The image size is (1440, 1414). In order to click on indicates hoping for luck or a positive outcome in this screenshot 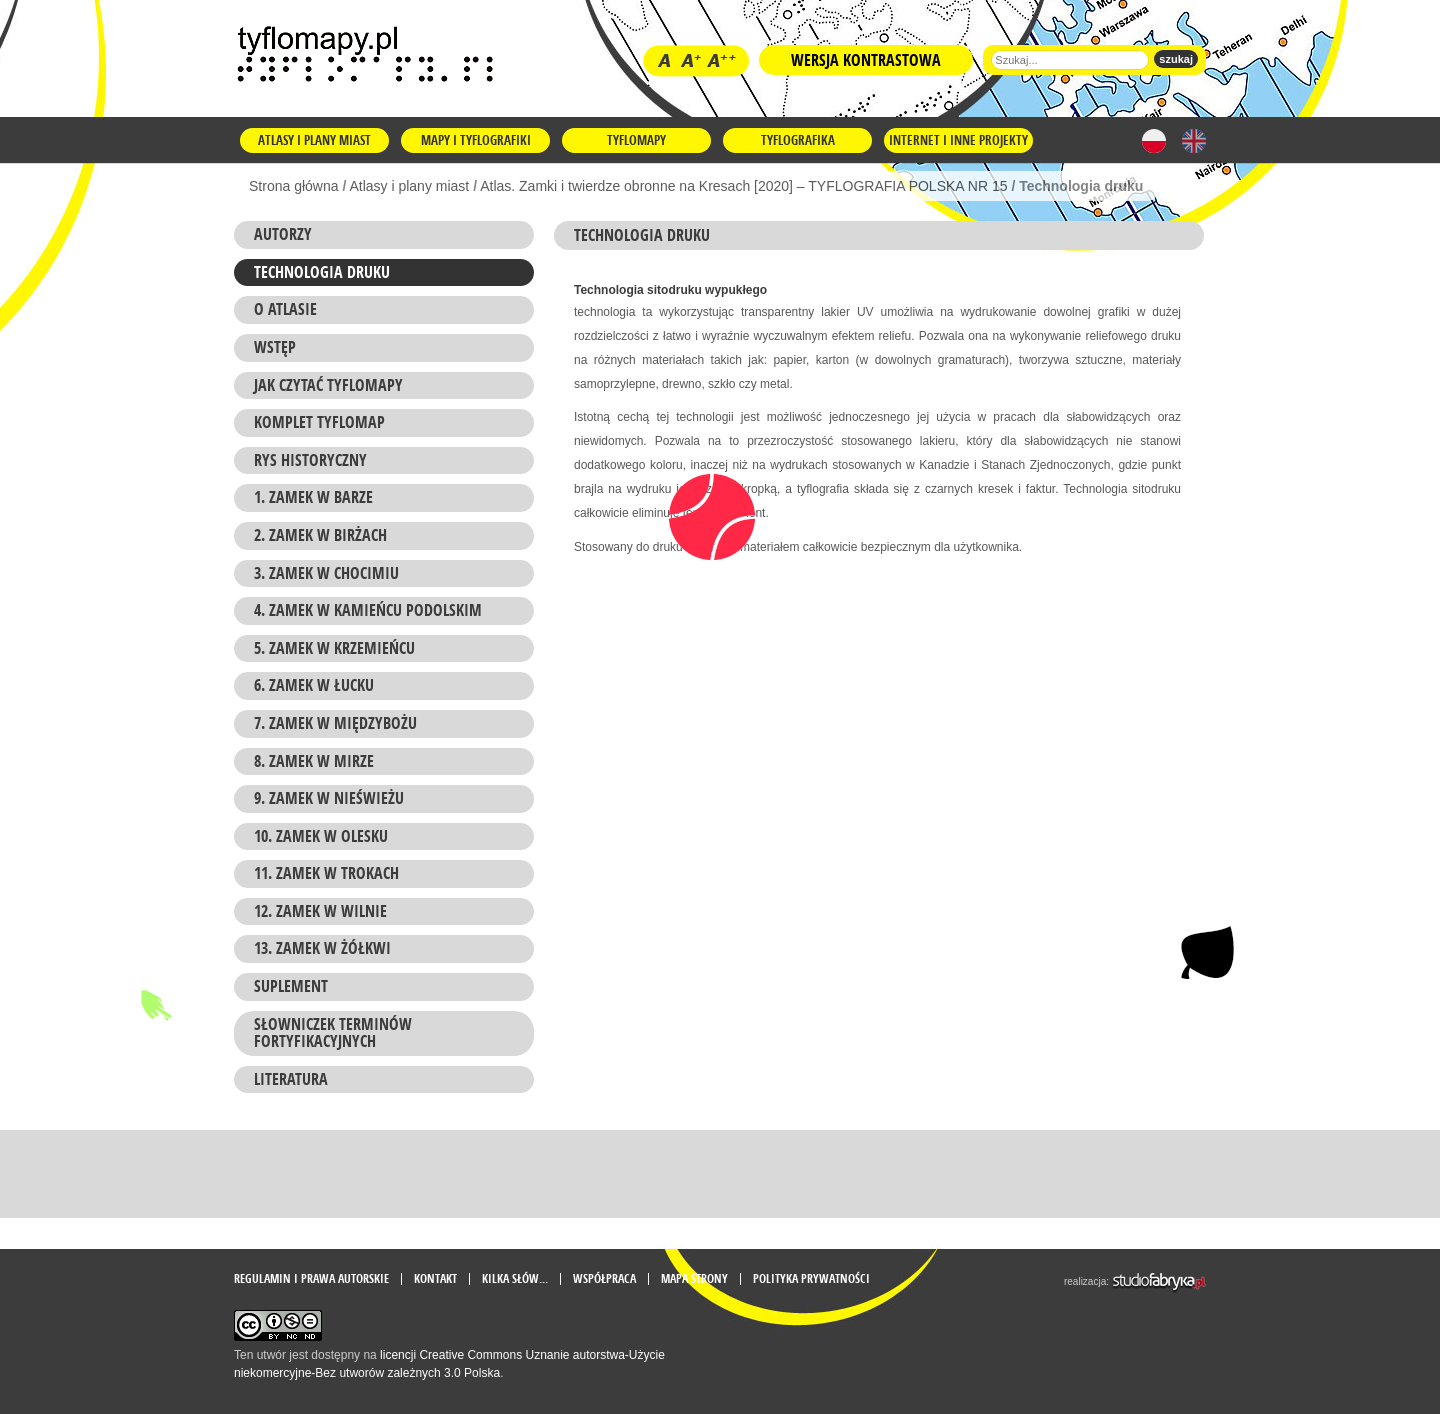, I will do `click(156, 1005)`.